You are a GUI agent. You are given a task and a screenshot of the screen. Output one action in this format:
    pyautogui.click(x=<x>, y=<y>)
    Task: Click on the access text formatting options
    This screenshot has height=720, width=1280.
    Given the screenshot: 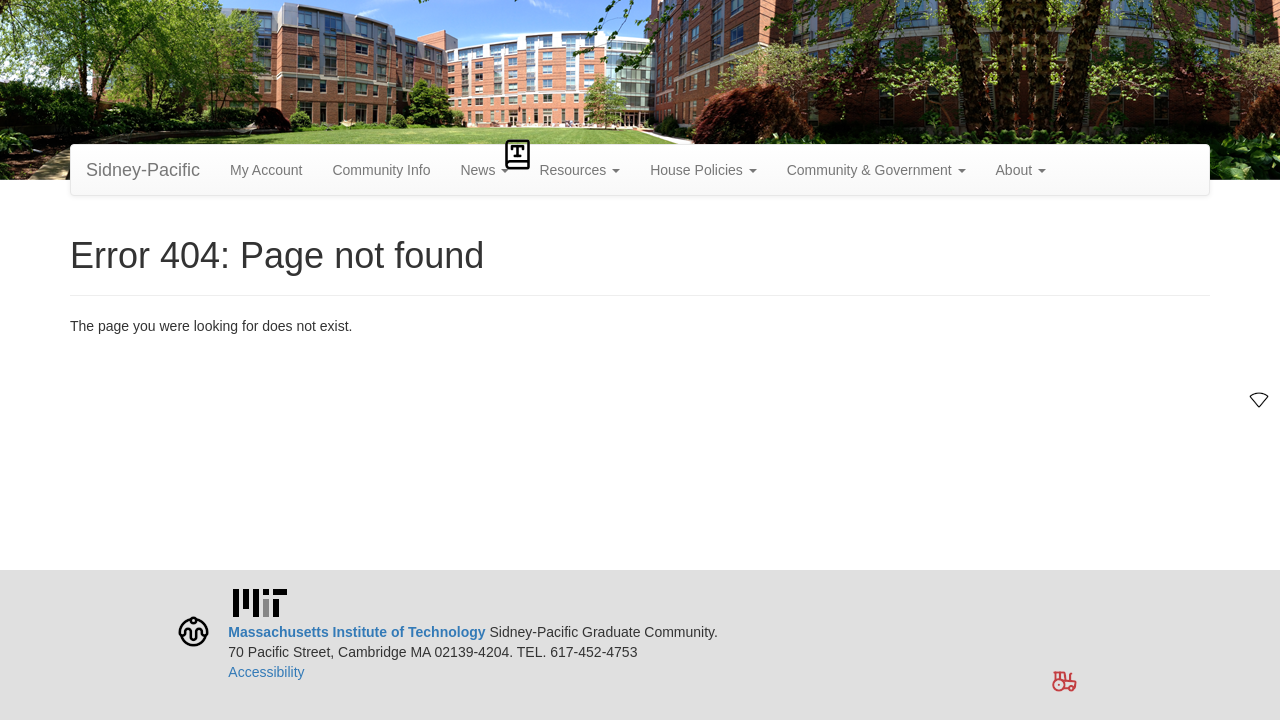 What is the action you would take?
    pyautogui.click(x=517, y=154)
    